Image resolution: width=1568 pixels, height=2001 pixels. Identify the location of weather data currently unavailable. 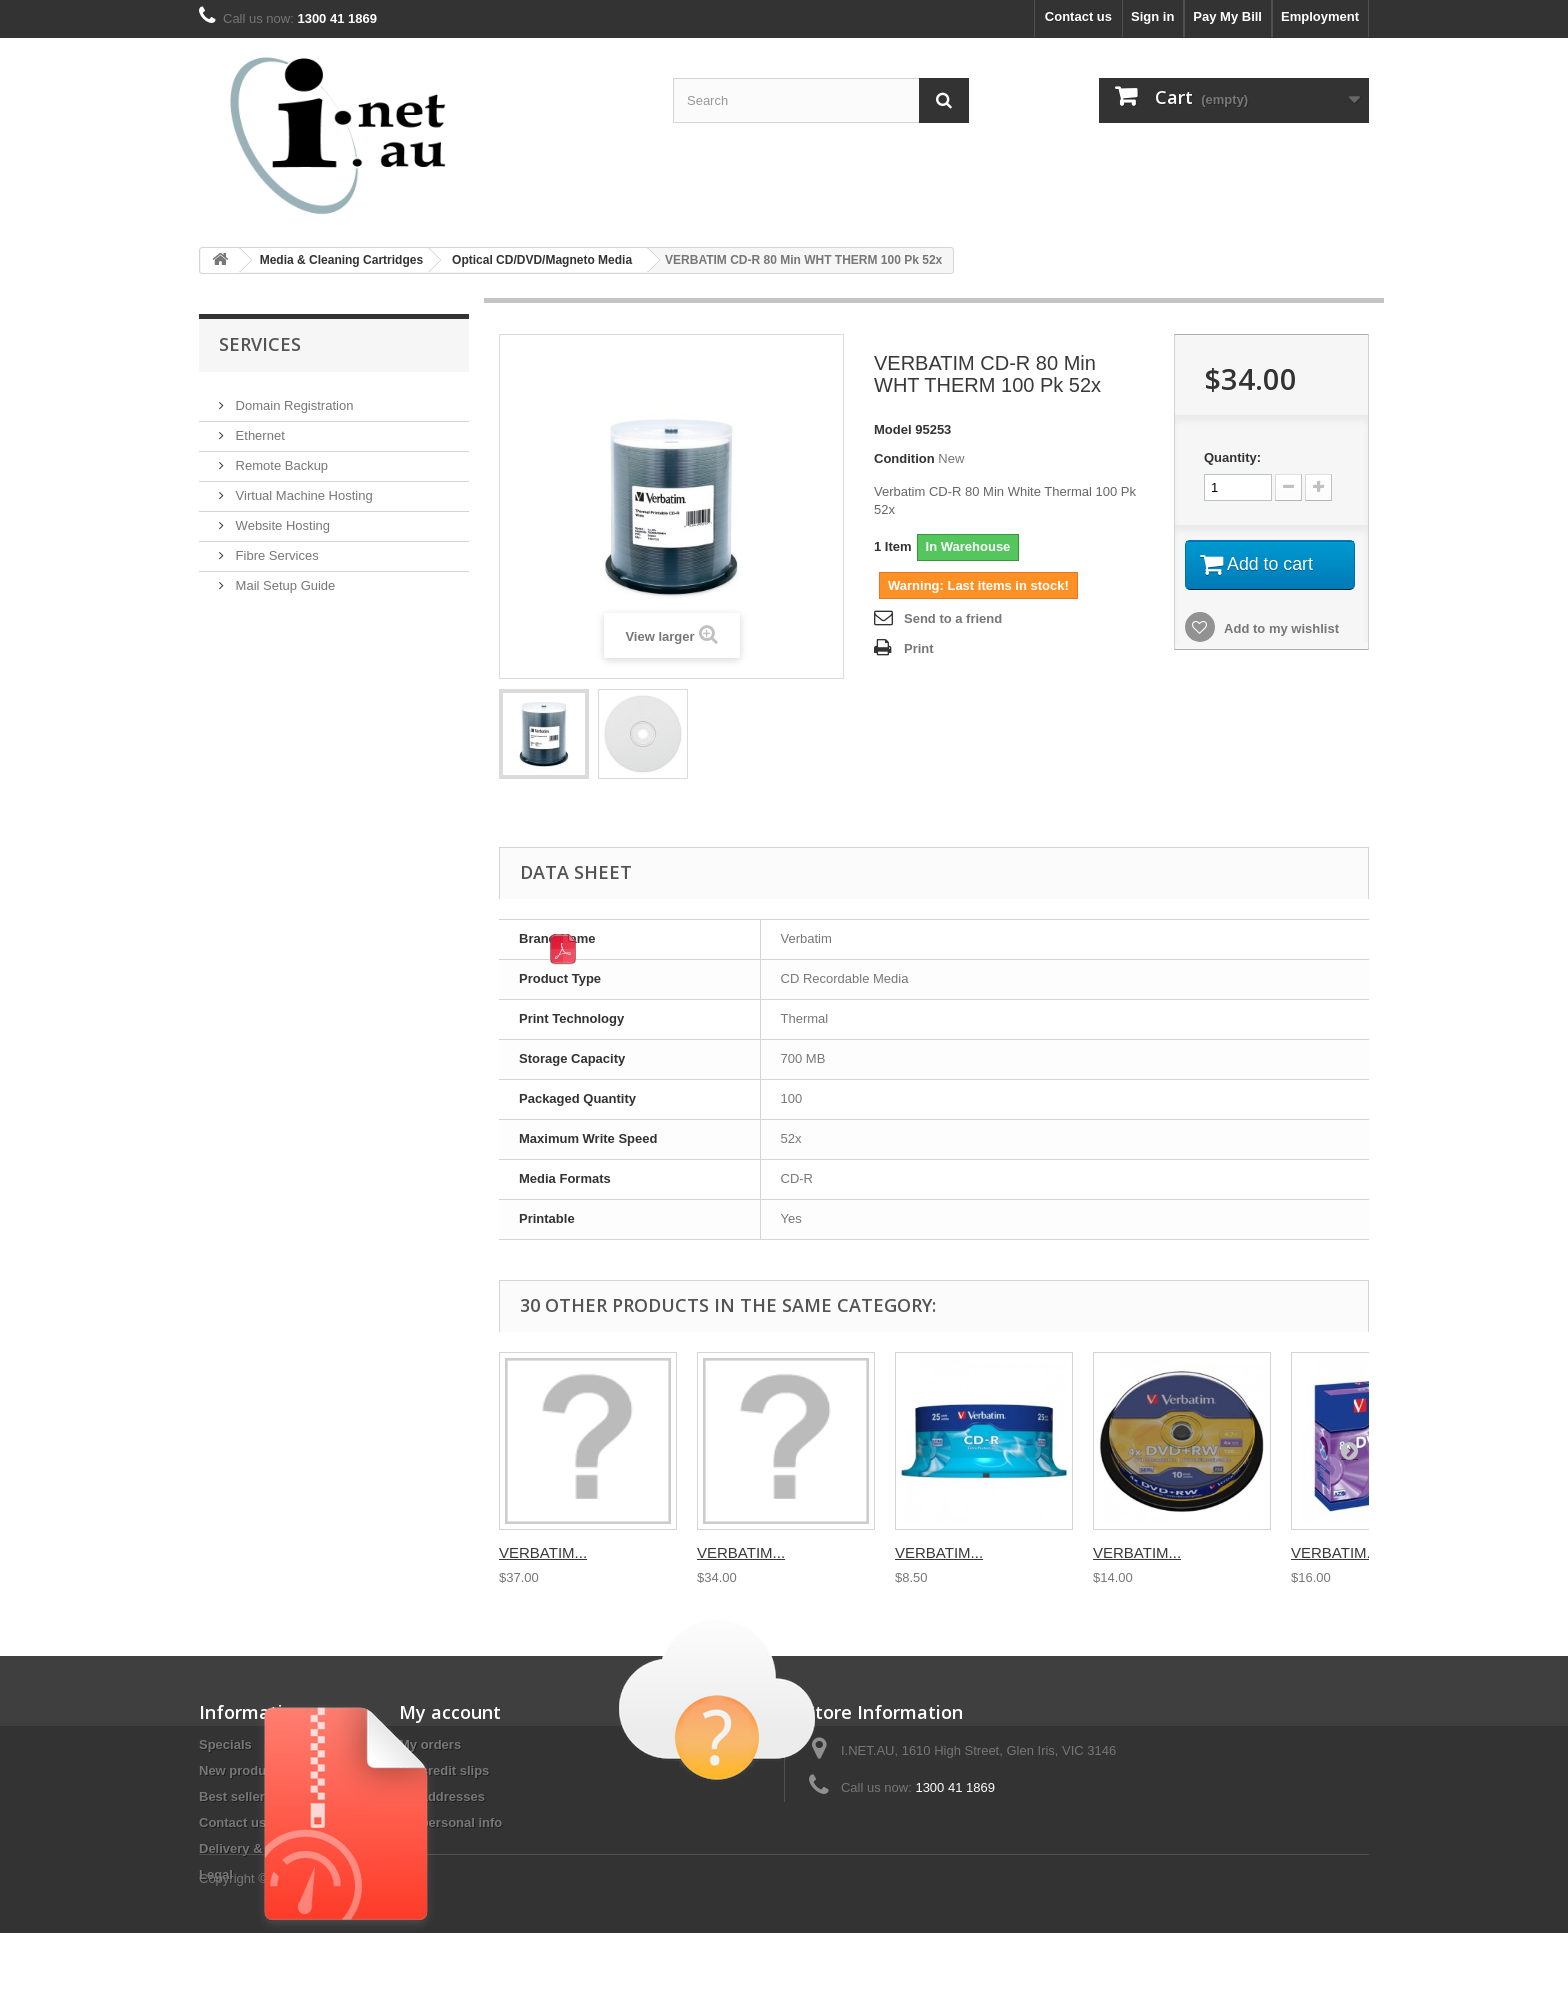
(717, 1699).